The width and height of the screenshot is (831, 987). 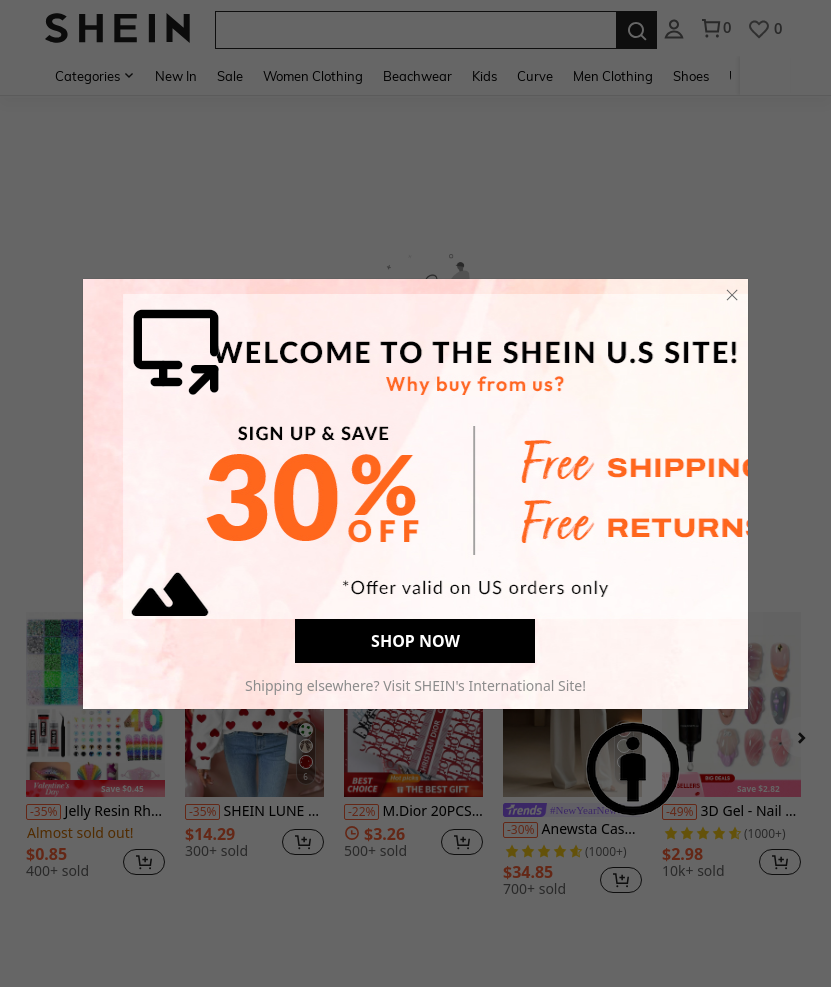 I want to click on share your screen with others, so click(x=176, y=348).